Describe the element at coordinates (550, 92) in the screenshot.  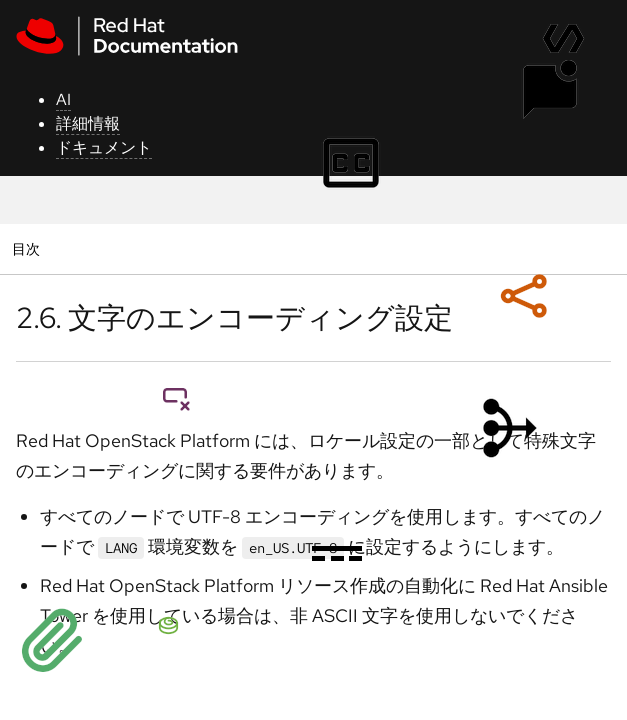
I see `indicates unread messages in chat` at that location.